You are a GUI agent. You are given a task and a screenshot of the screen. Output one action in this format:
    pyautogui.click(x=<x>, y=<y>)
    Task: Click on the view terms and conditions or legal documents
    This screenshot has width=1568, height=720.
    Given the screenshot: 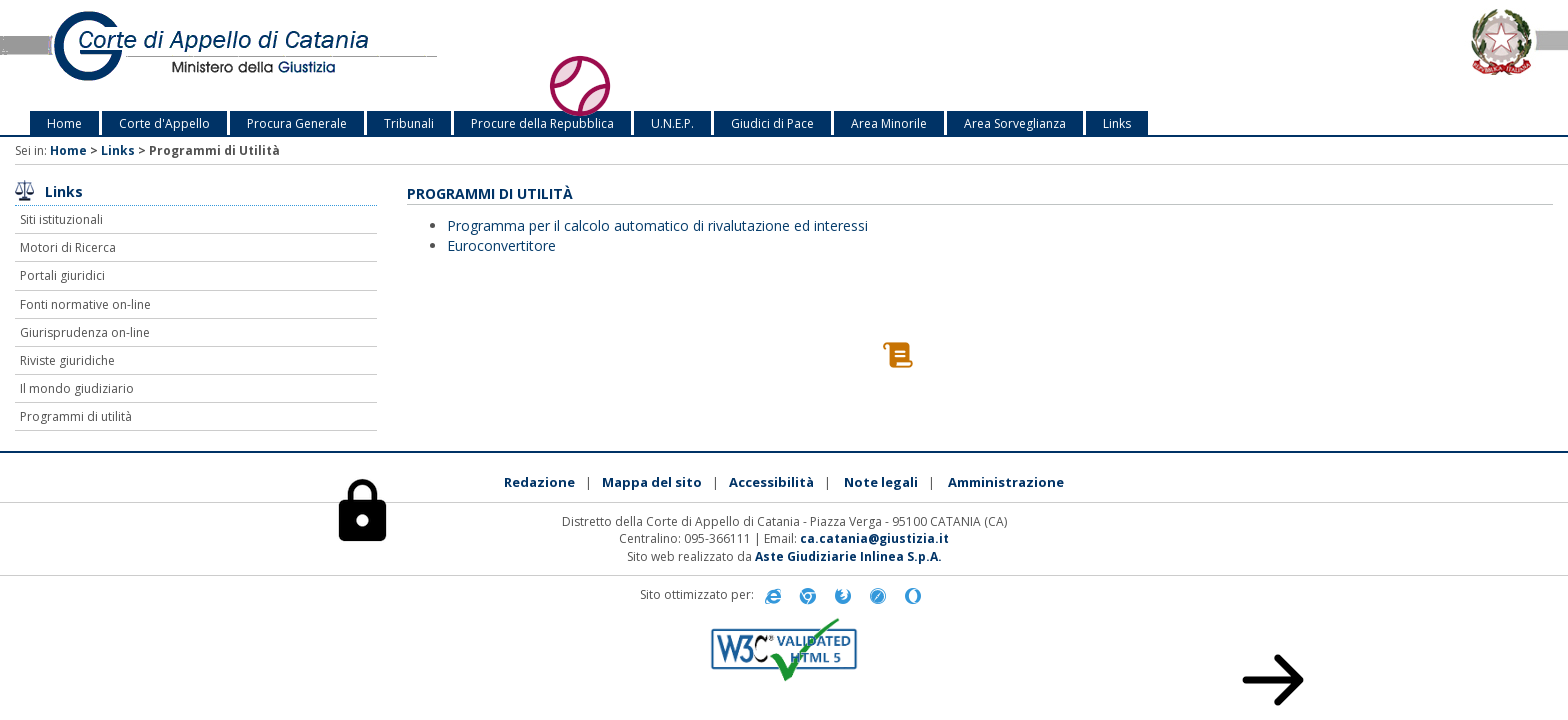 What is the action you would take?
    pyautogui.click(x=899, y=355)
    